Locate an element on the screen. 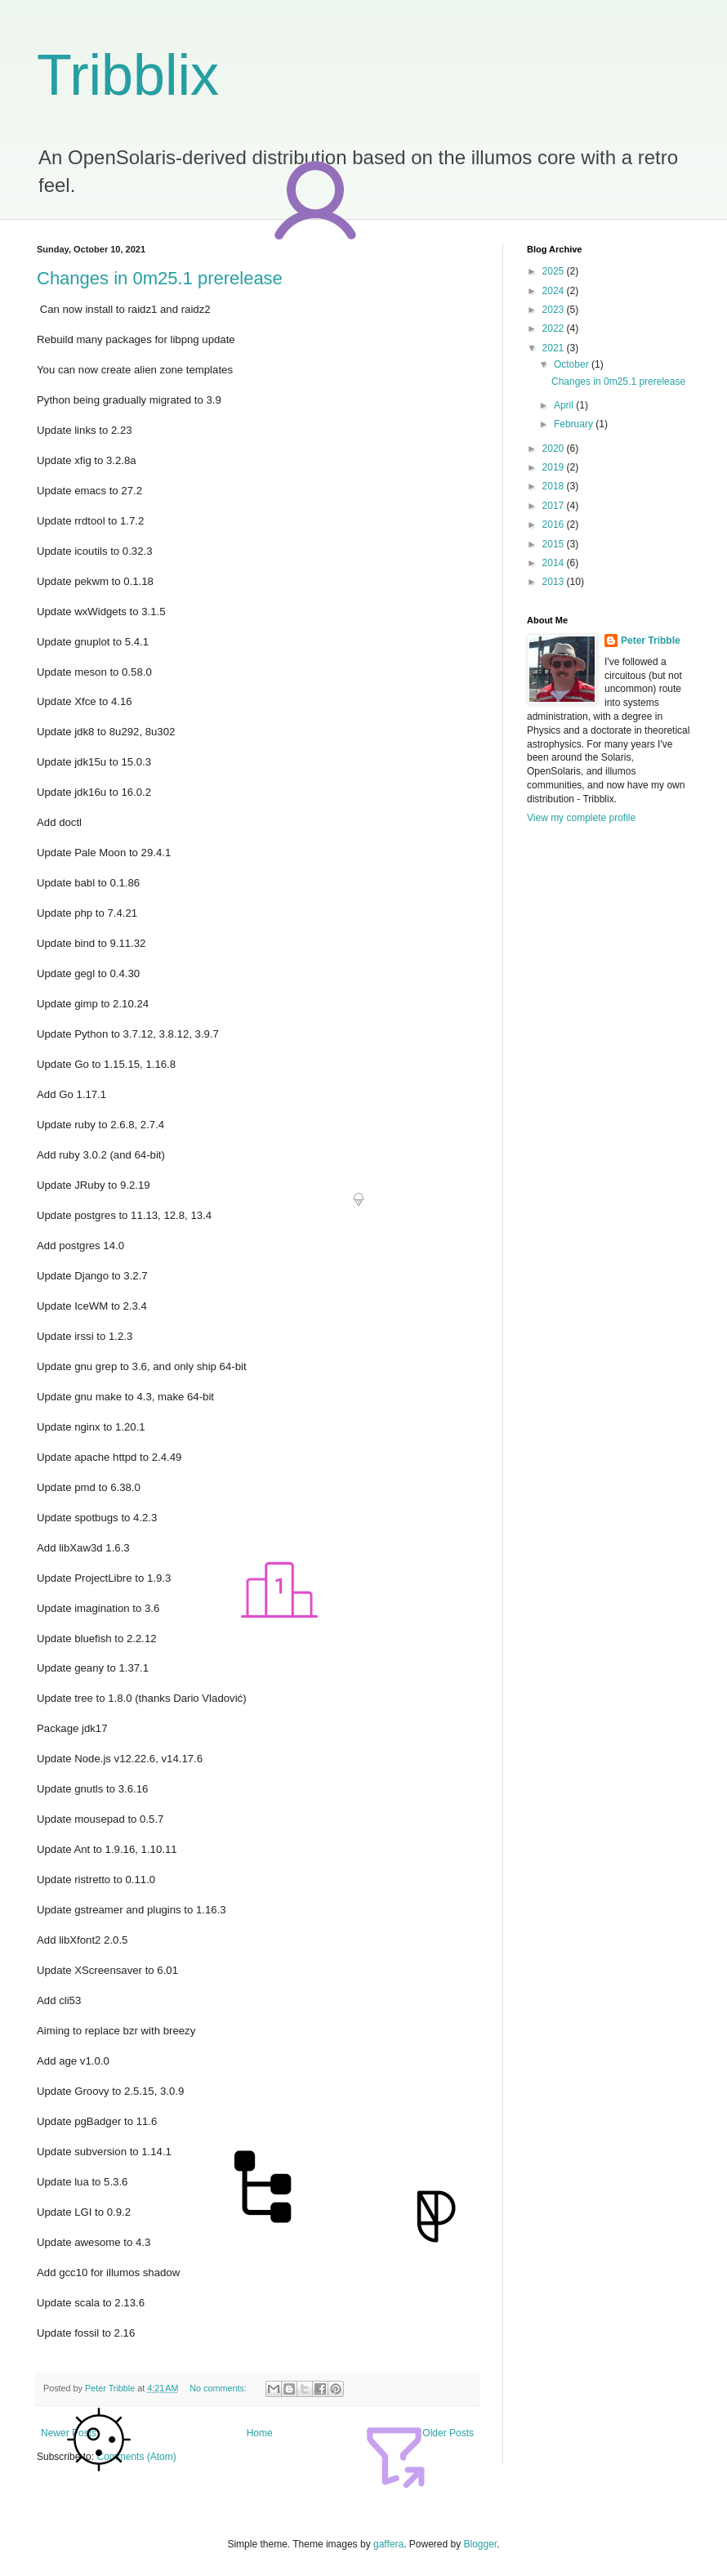  indicates virus or malware detected is located at coordinates (99, 2440).